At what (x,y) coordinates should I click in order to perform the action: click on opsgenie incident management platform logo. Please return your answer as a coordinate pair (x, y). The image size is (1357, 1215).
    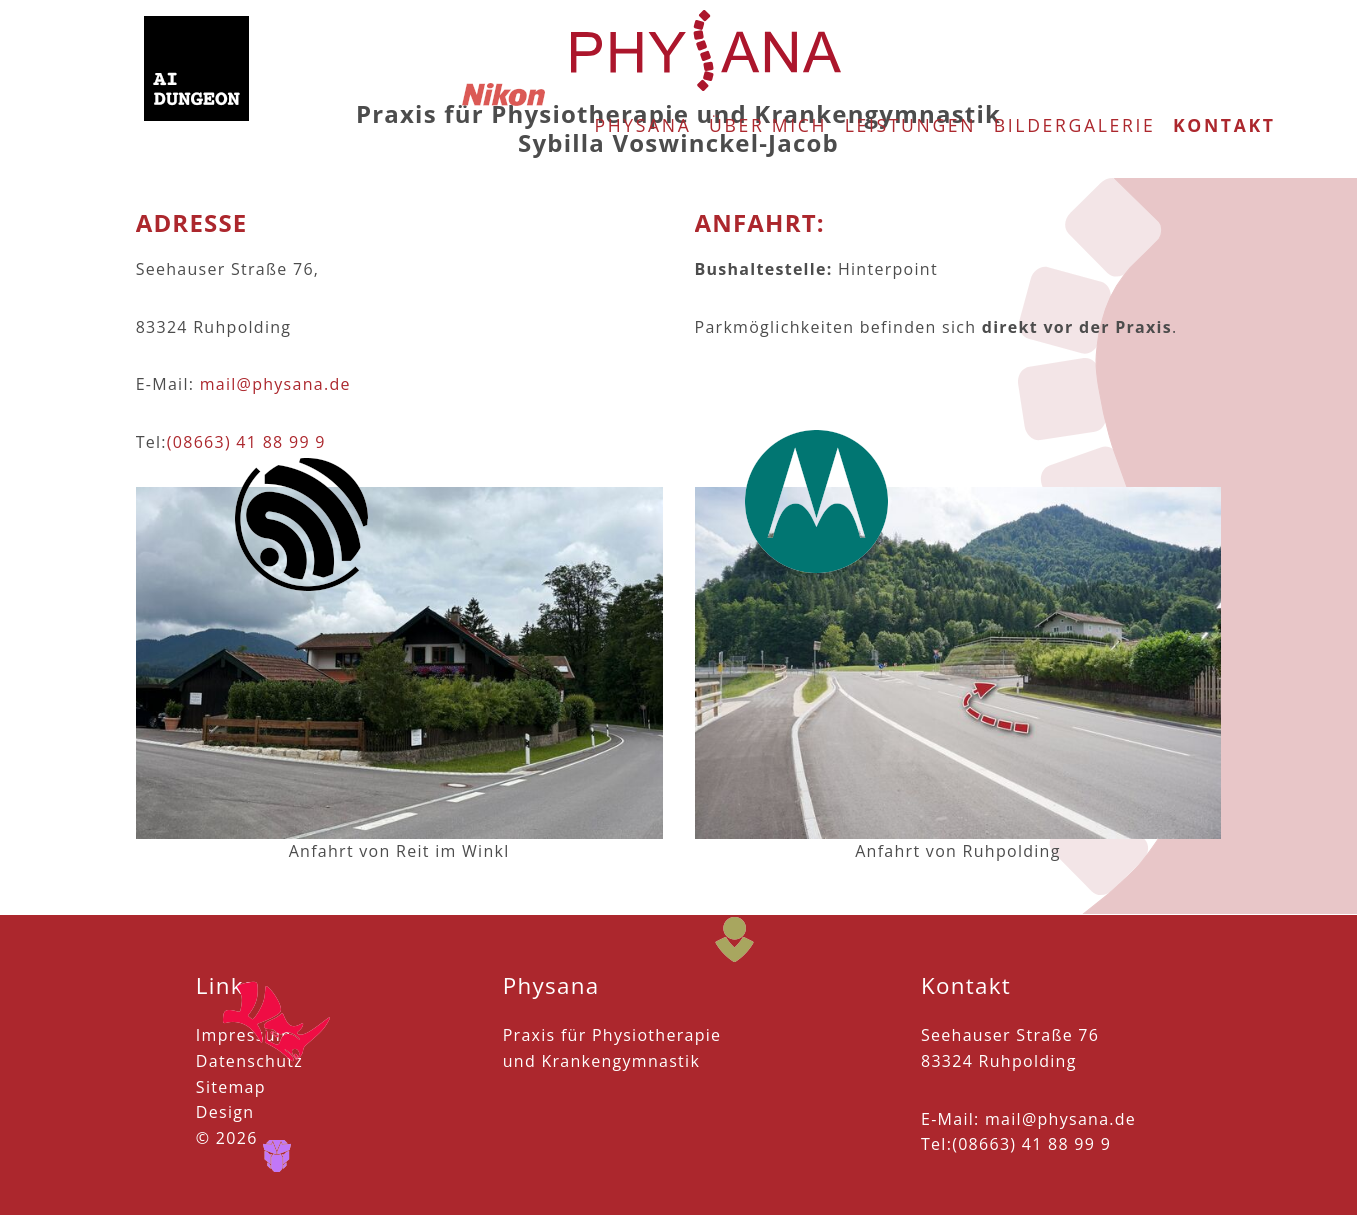
    Looking at the image, I should click on (734, 939).